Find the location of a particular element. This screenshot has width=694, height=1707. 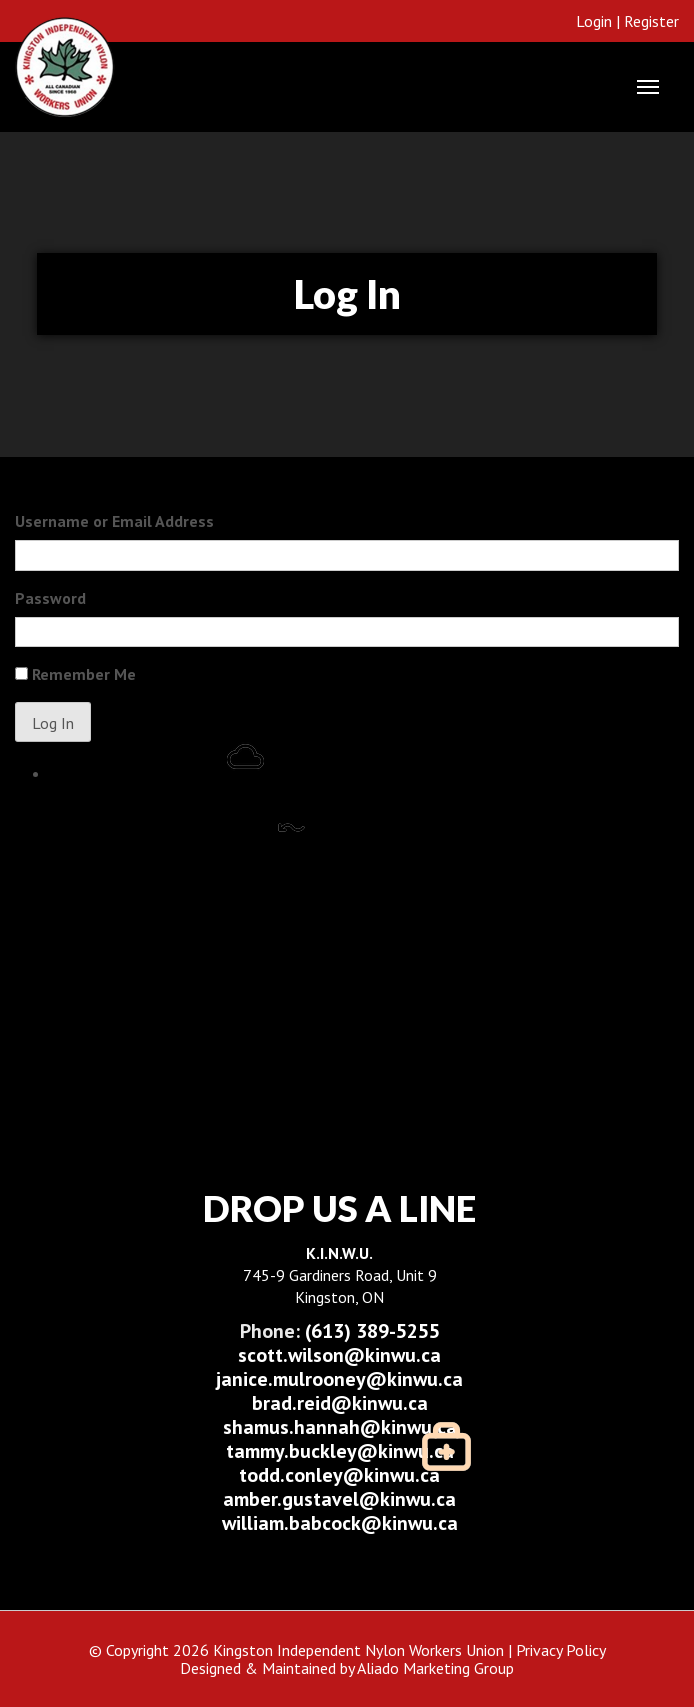

access cloud storage is located at coordinates (245, 756).